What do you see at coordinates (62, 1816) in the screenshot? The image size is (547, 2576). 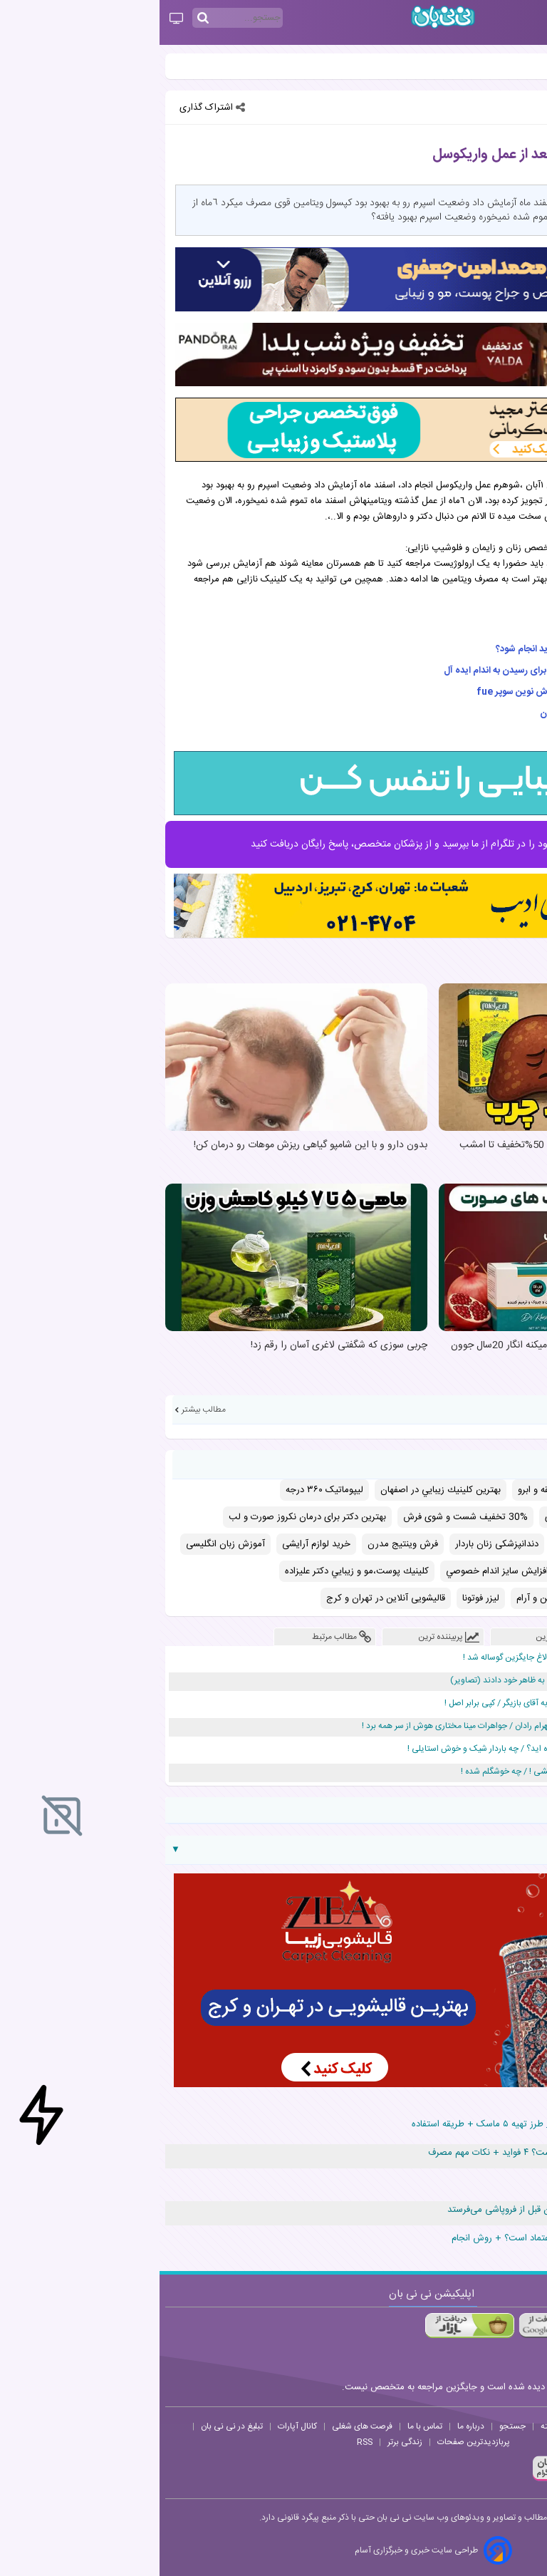 I see `no parking available` at bounding box center [62, 1816].